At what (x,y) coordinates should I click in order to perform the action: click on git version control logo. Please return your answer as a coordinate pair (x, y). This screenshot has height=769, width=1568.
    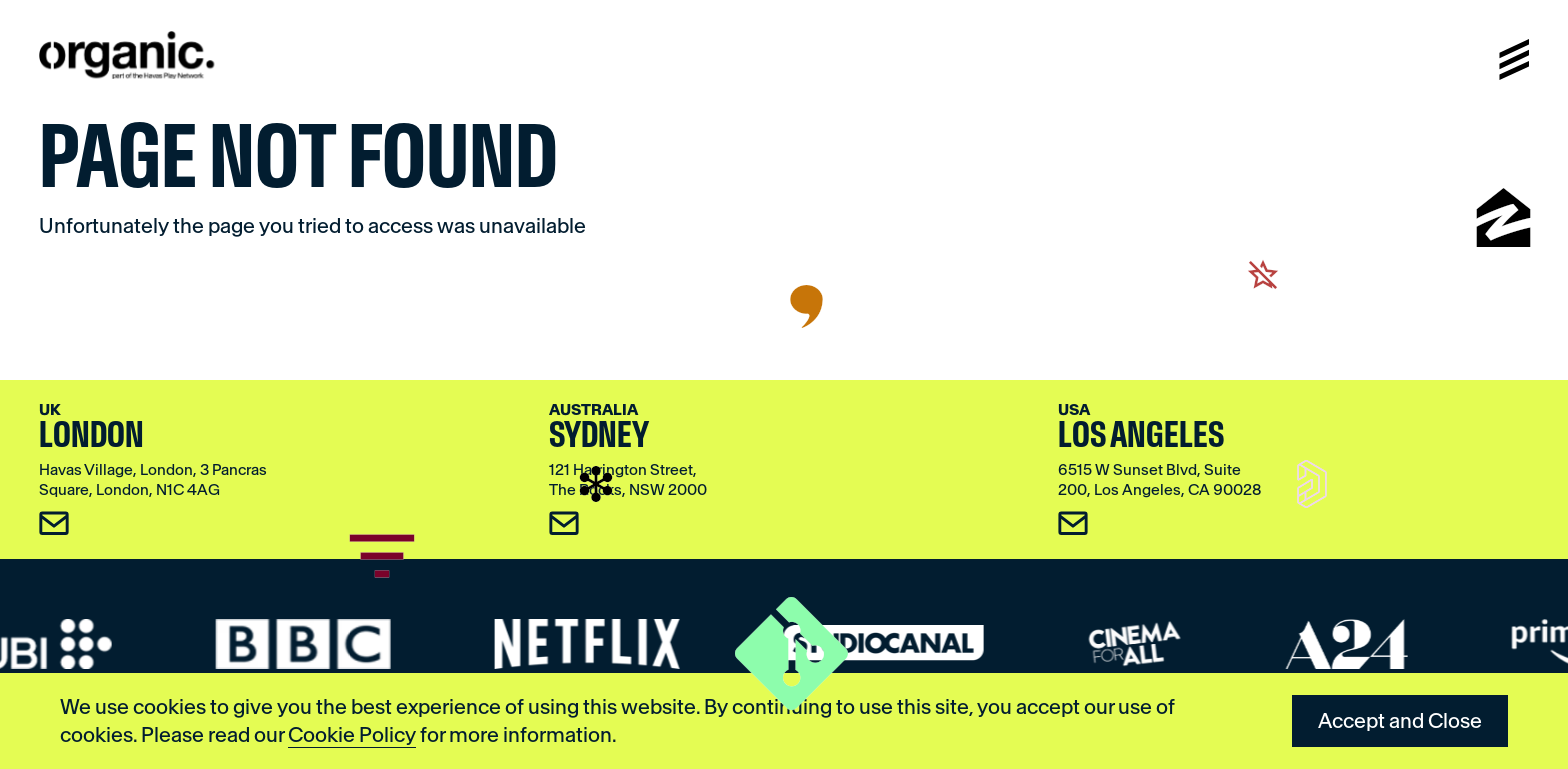
    Looking at the image, I should click on (791, 653).